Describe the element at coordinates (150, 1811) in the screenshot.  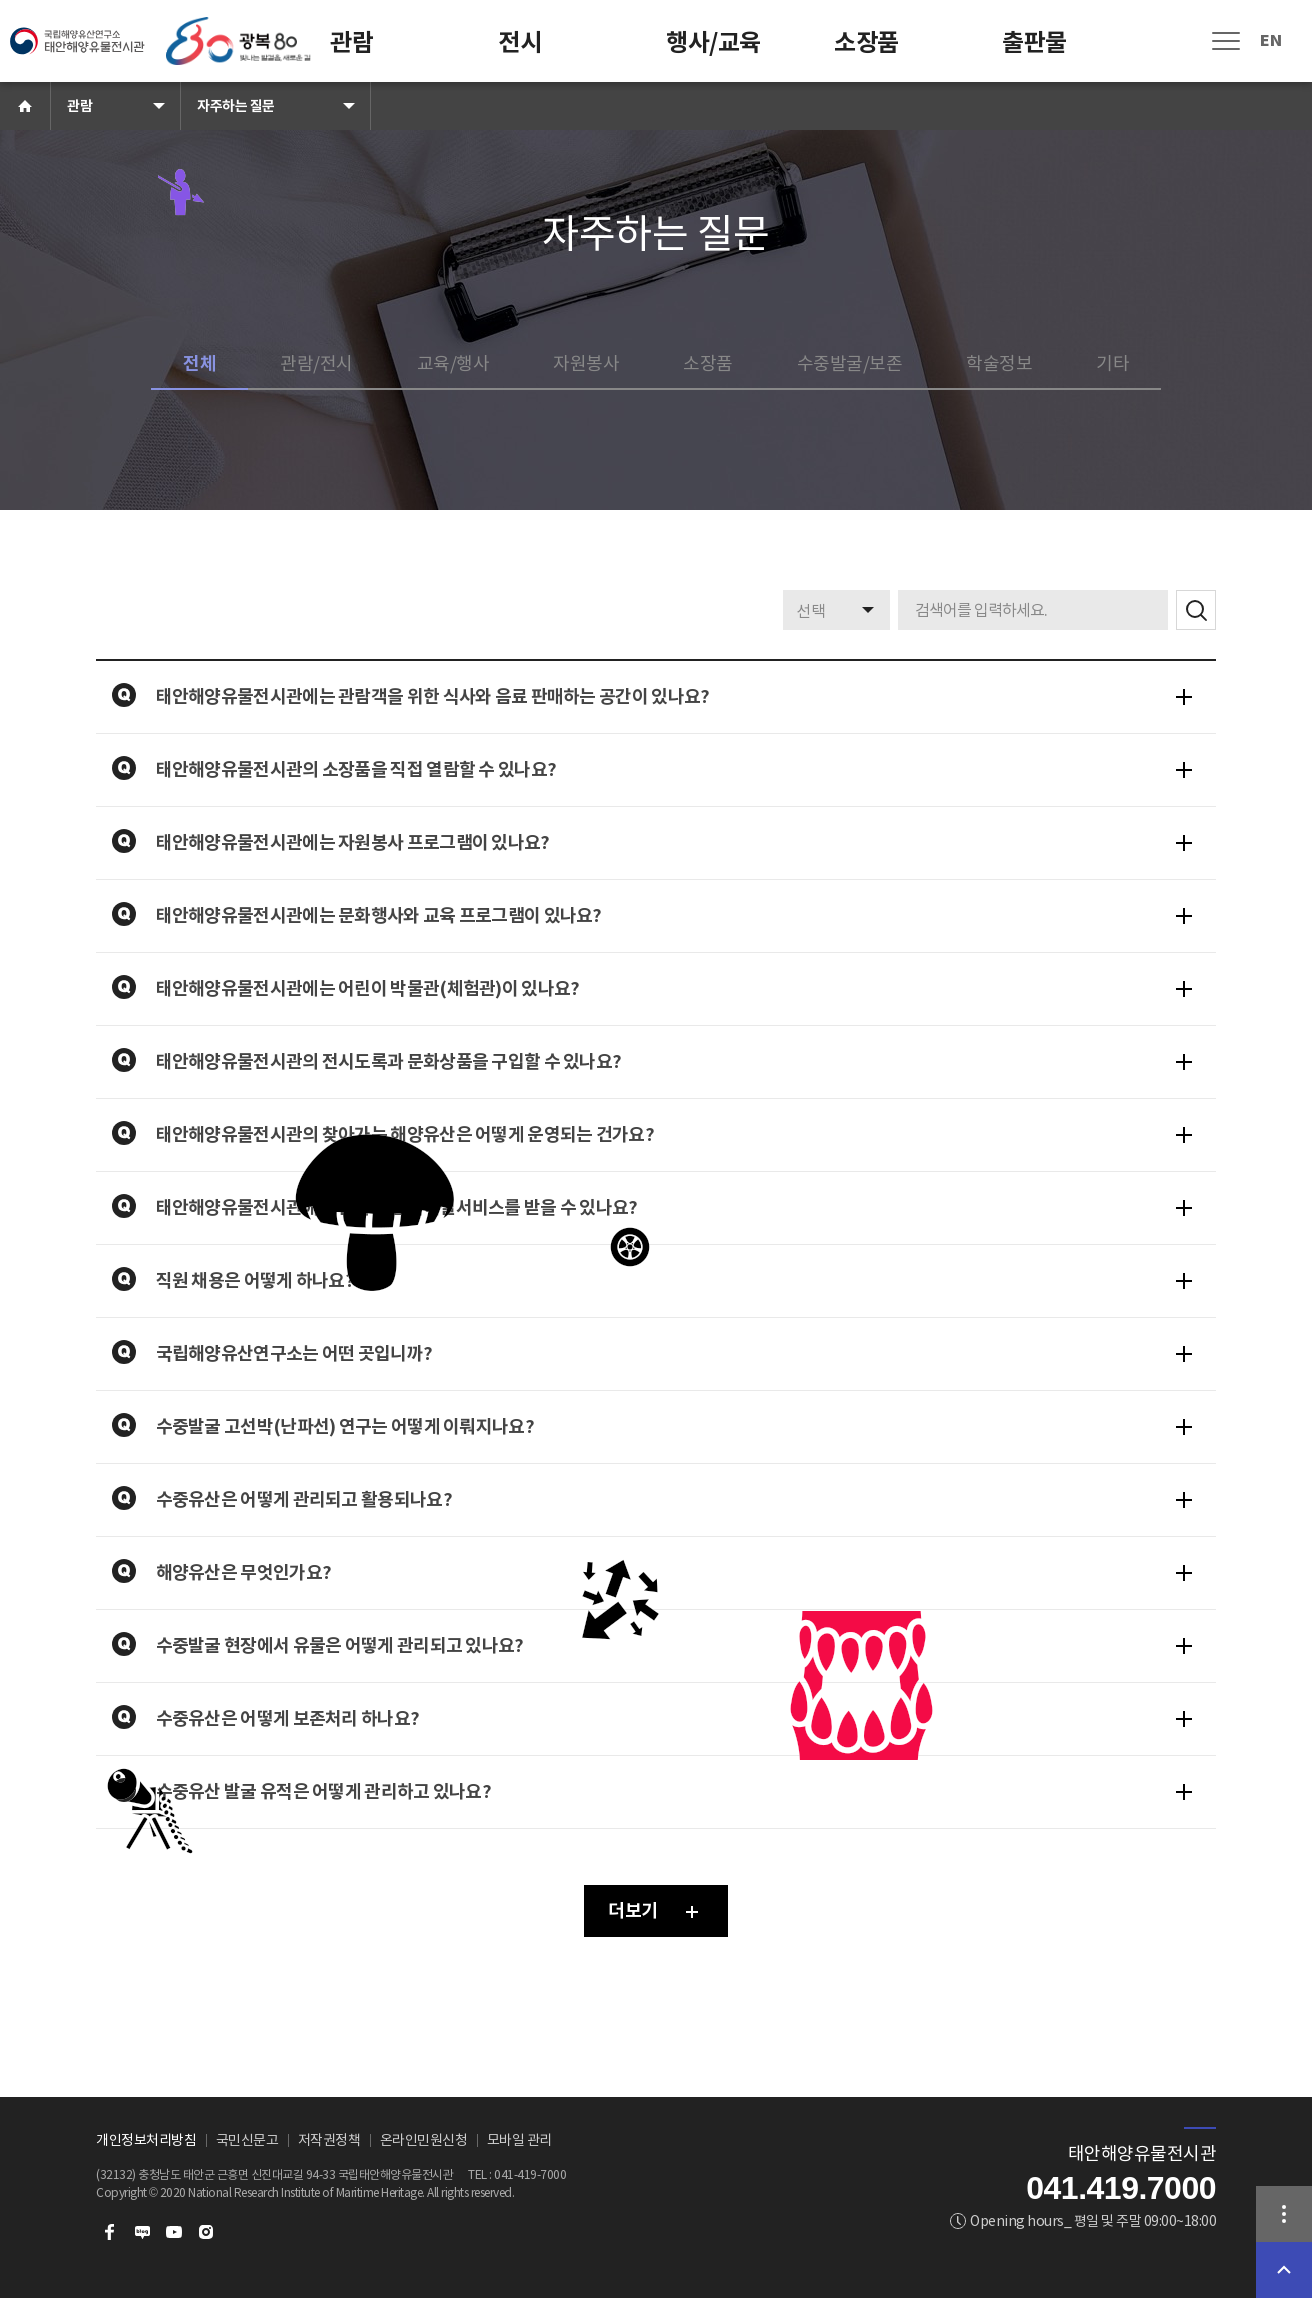
I see `select machine gun weapon in game` at that location.